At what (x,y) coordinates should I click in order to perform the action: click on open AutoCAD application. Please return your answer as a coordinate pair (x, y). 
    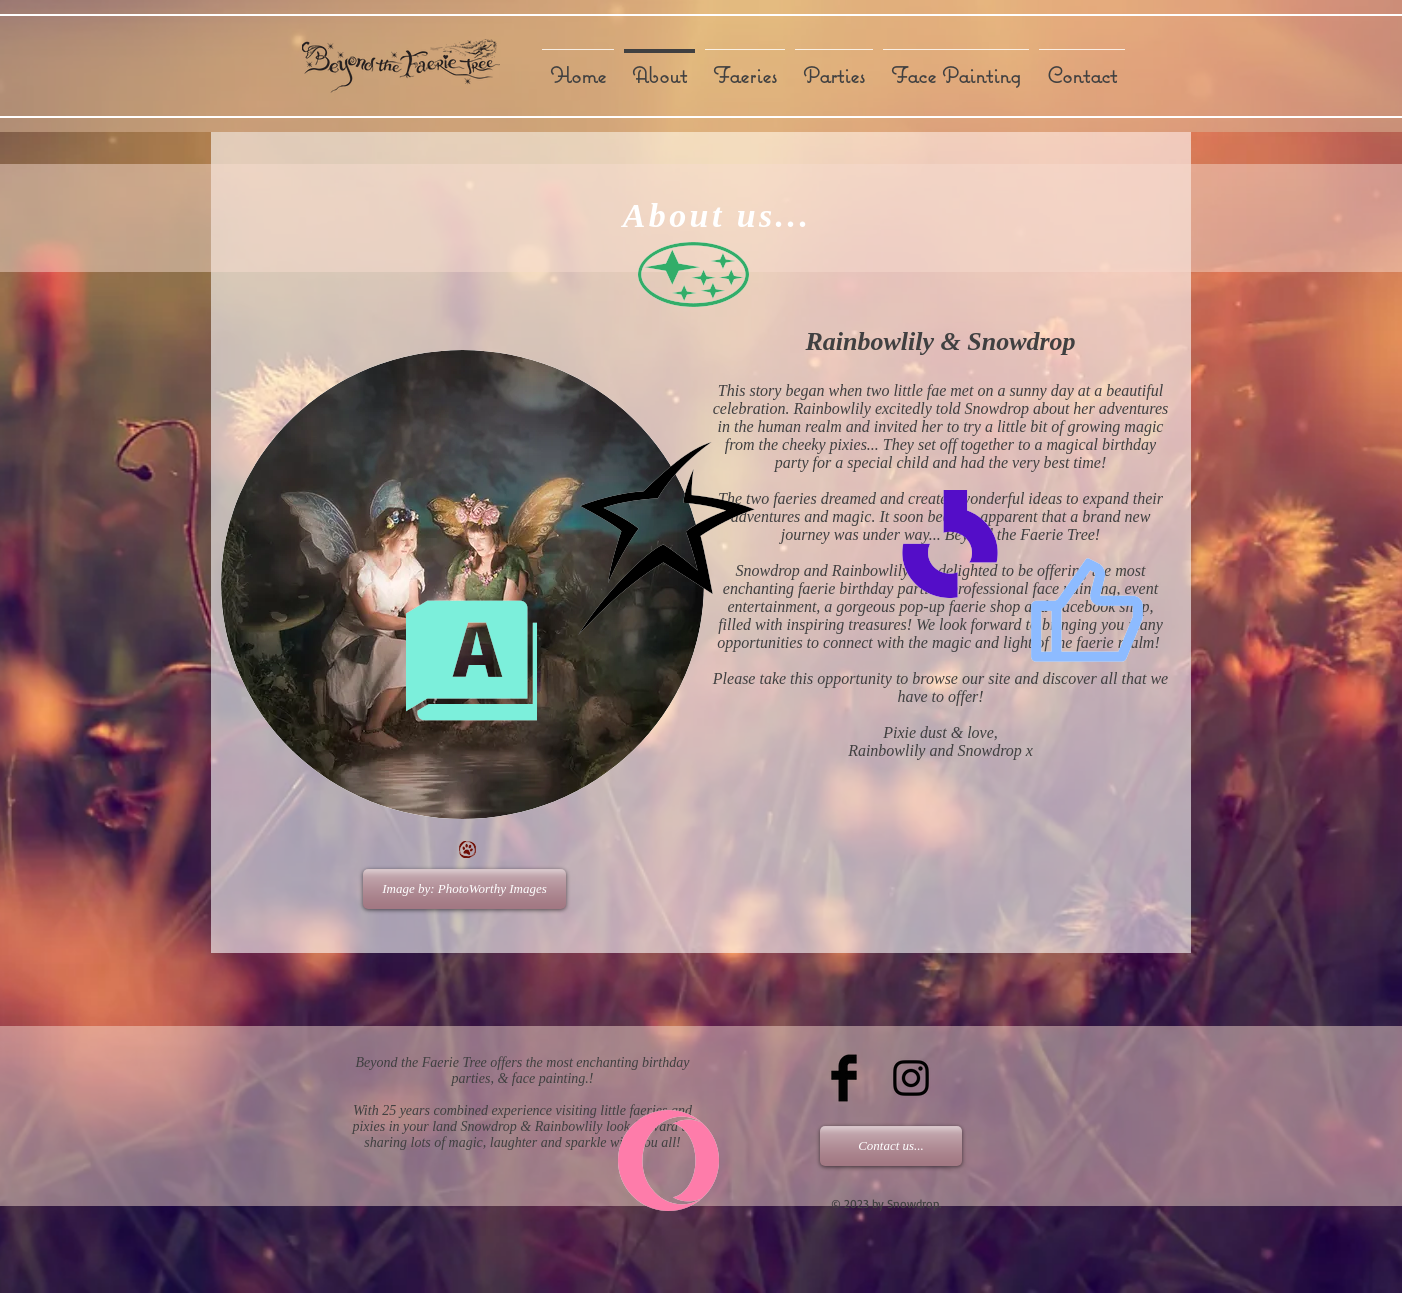
    Looking at the image, I should click on (471, 660).